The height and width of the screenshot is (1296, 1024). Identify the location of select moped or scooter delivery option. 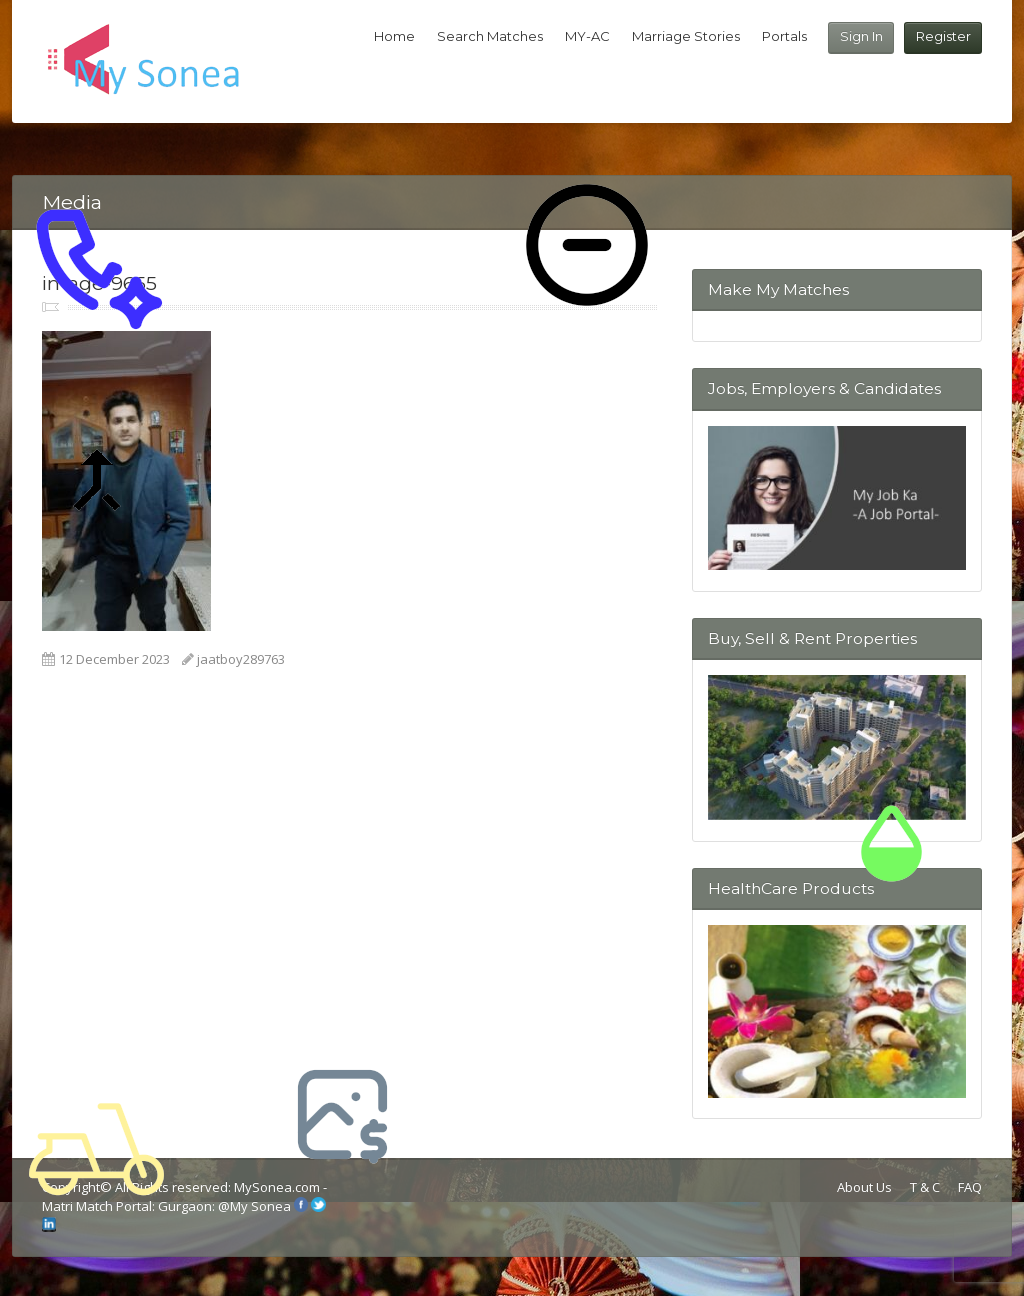
(96, 1153).